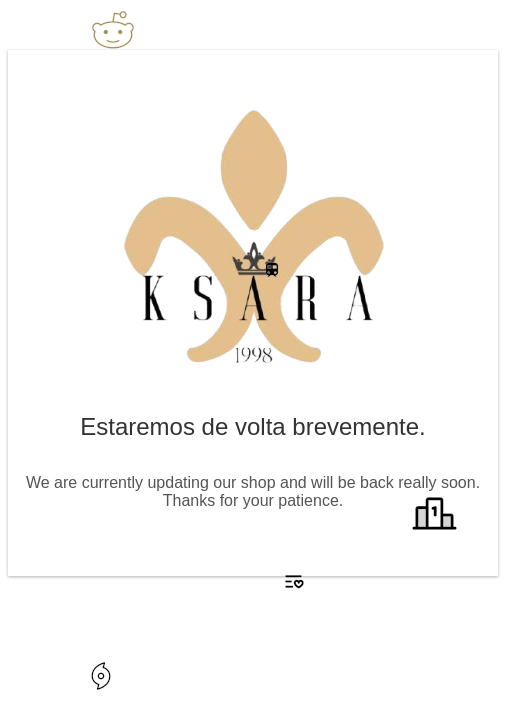  I want to click on view your favorites list, so click(293, 581).